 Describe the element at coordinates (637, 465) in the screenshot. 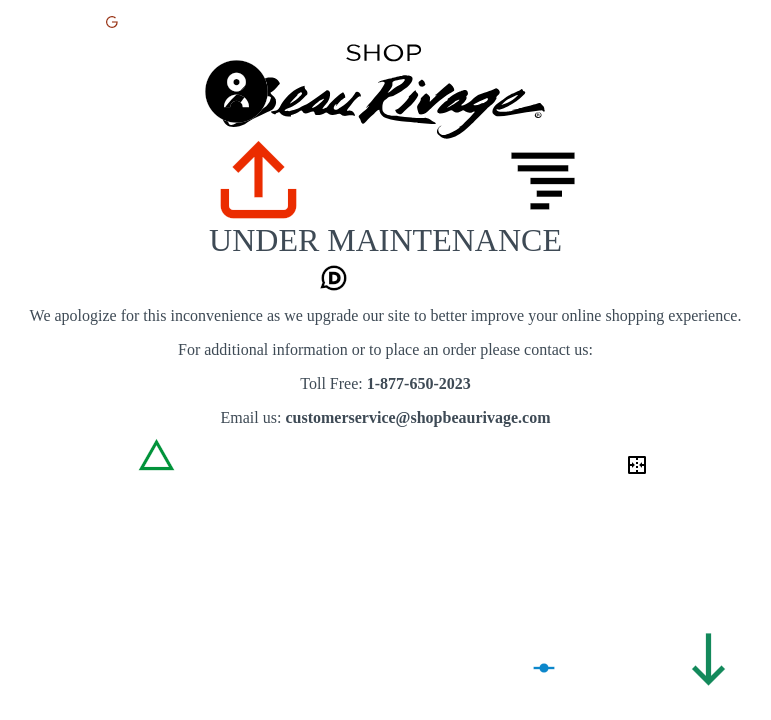

I see `merge selected cells horizontally in a table` at that location.